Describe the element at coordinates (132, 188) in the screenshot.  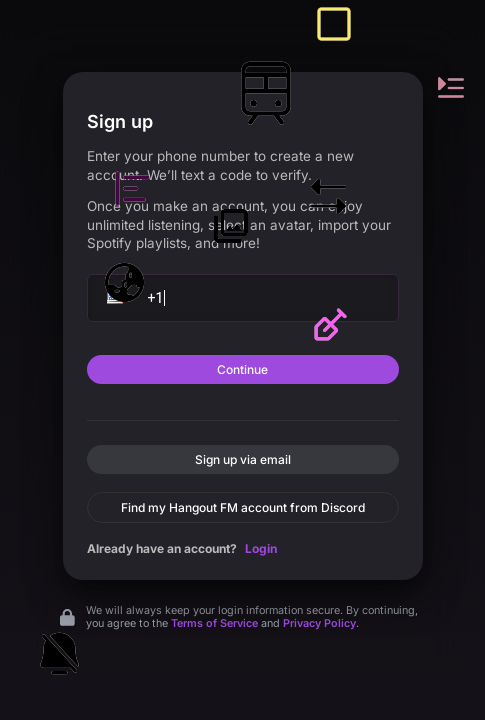
I see `align text to the left` at that location.